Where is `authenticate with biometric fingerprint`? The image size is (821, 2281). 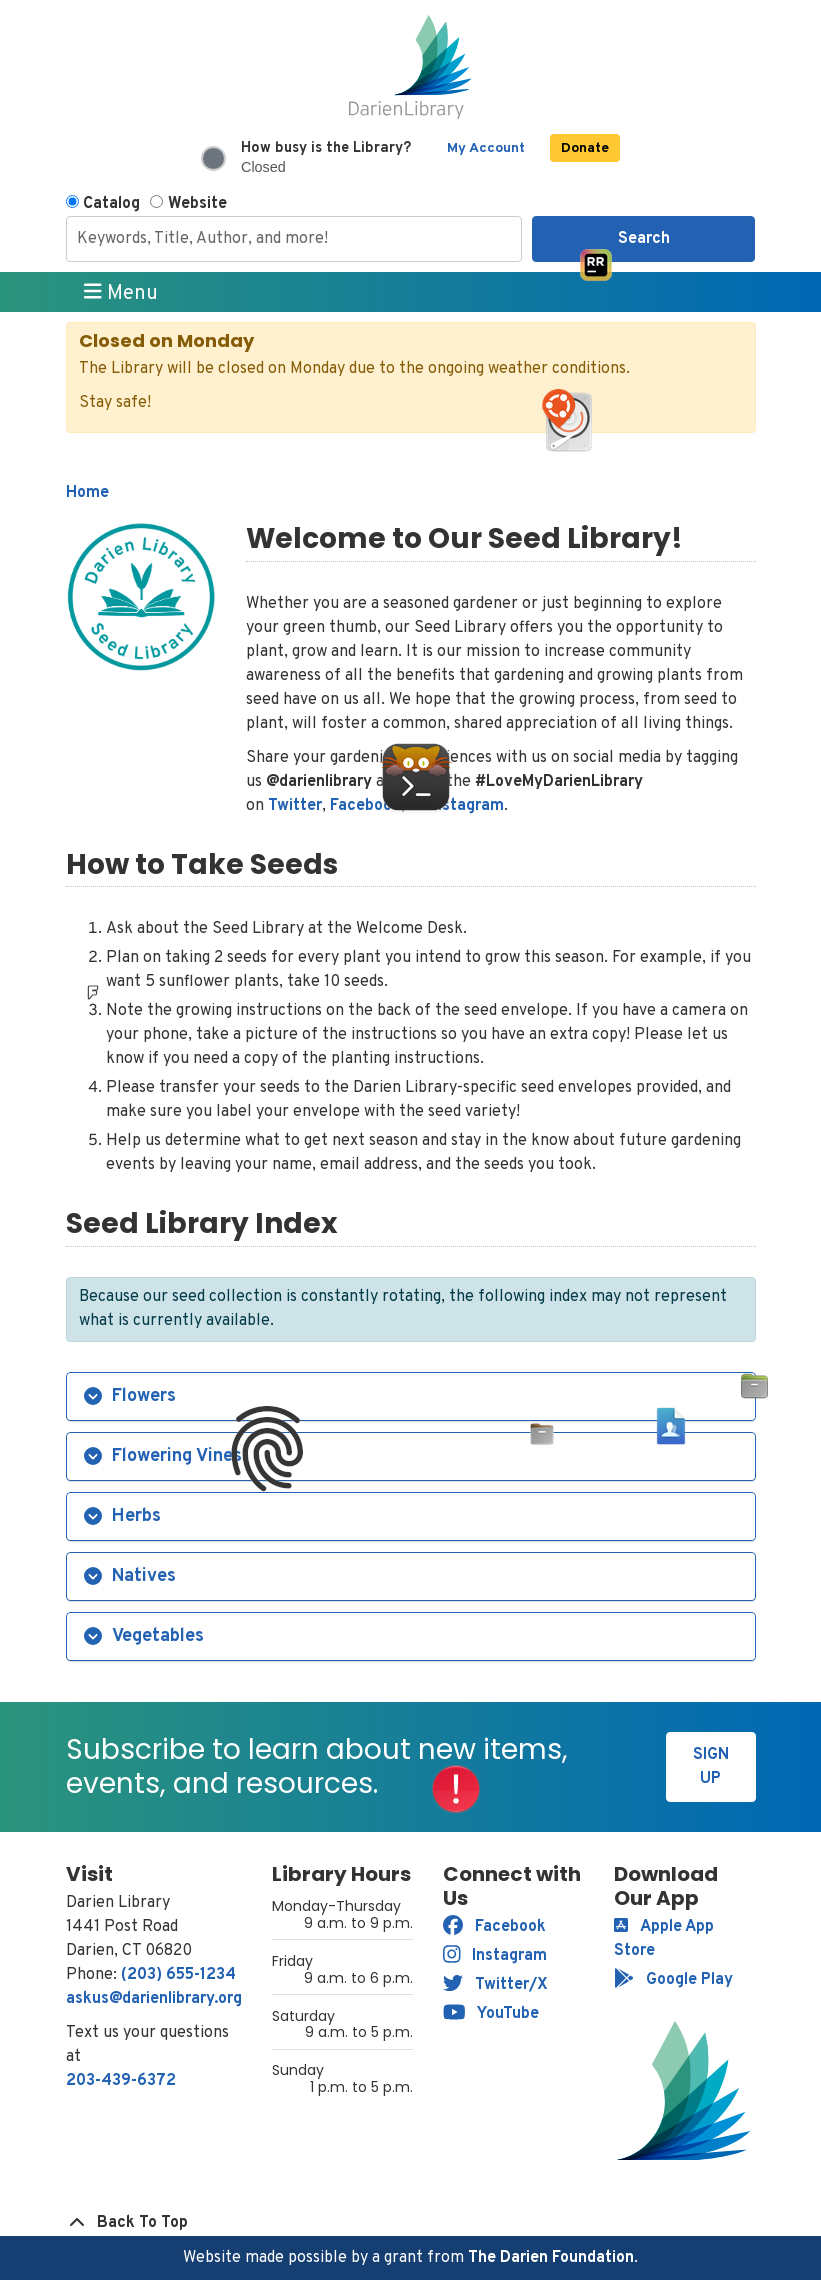 authenticate with biometric fingerprint is located at coordinates (270, 1450).